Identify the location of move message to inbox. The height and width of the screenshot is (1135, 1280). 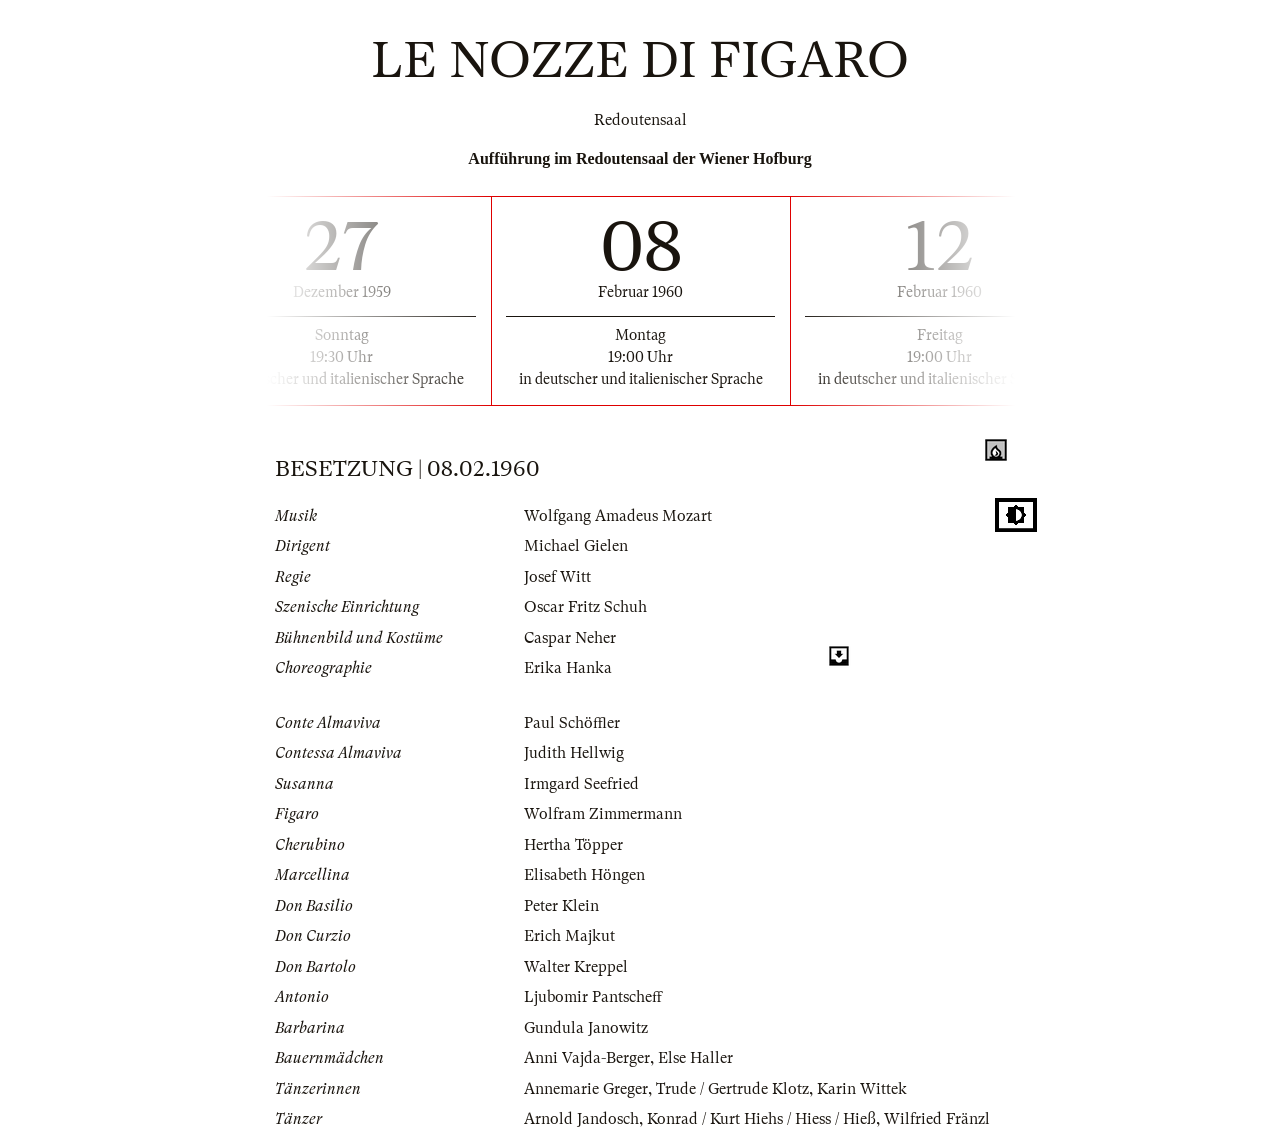
(839, 656).